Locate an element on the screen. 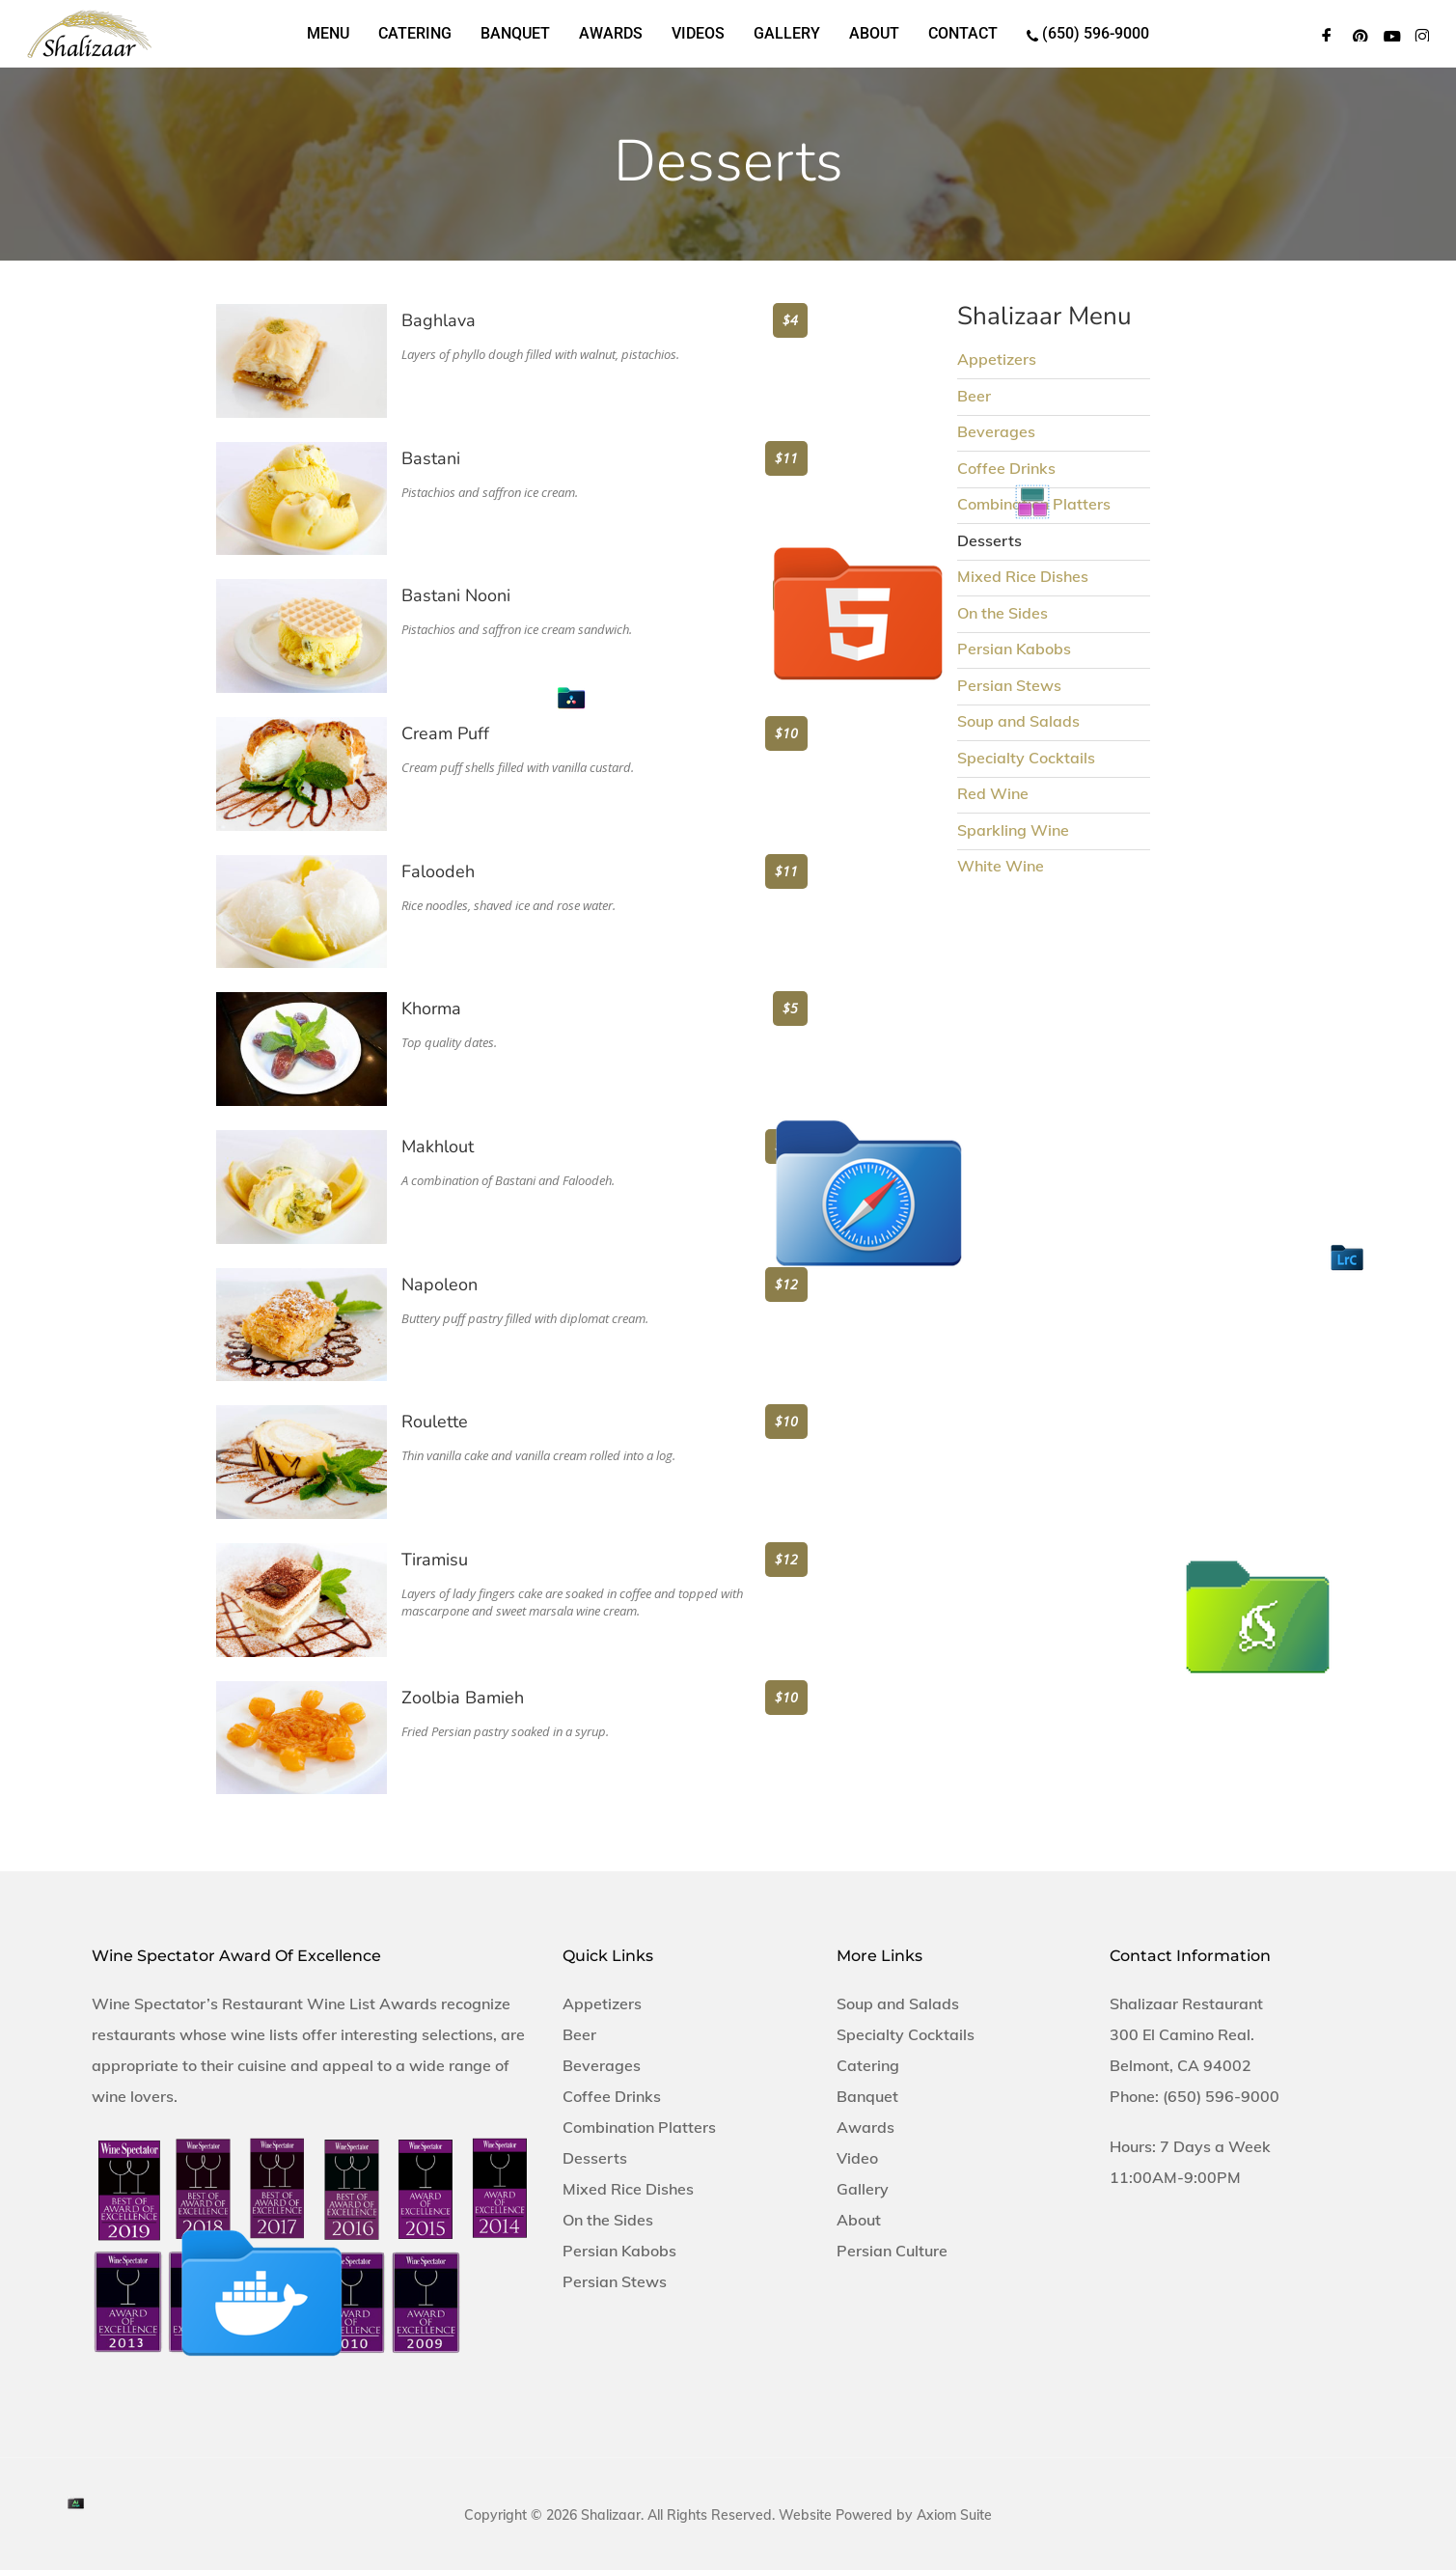 Image resolution: width=1456 pixels, height=2570 pixels. select all items in the current view is located at coordinates (1032, 502).